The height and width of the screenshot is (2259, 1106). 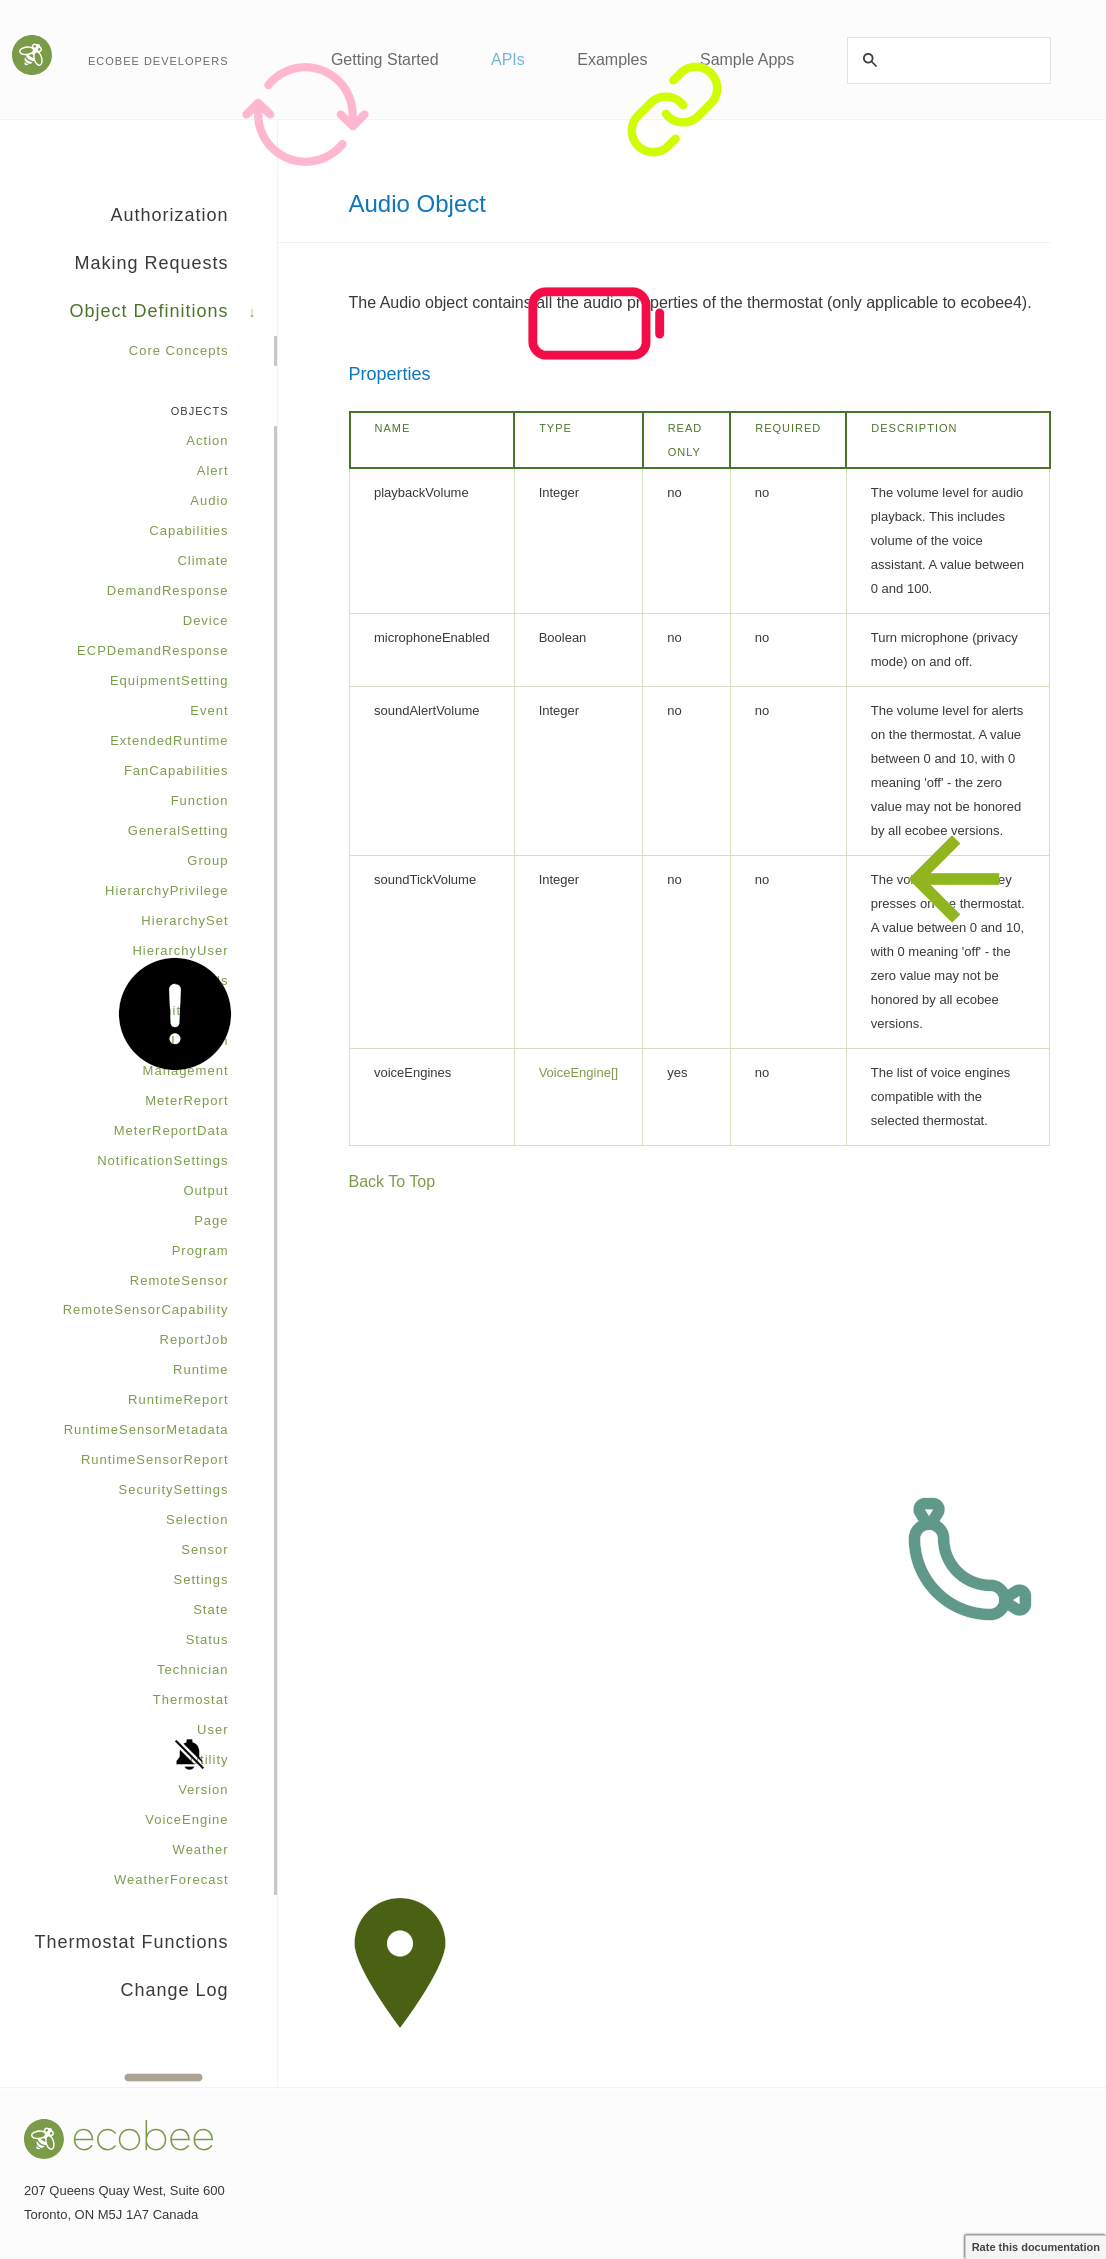 I want to click on sync data across devices, so click(x=305, y=114).